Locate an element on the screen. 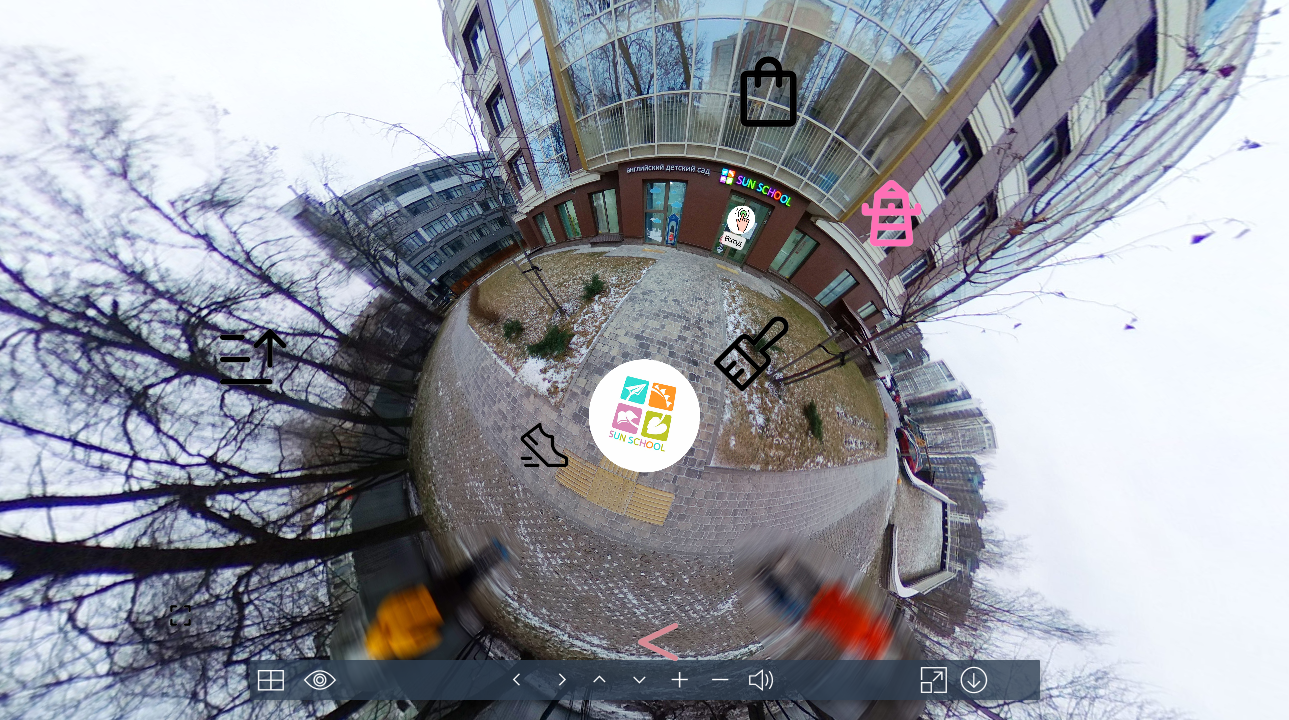 This screenshot has height=720, width=1289. go back to the previous screen is located at coordinates (659, 642).